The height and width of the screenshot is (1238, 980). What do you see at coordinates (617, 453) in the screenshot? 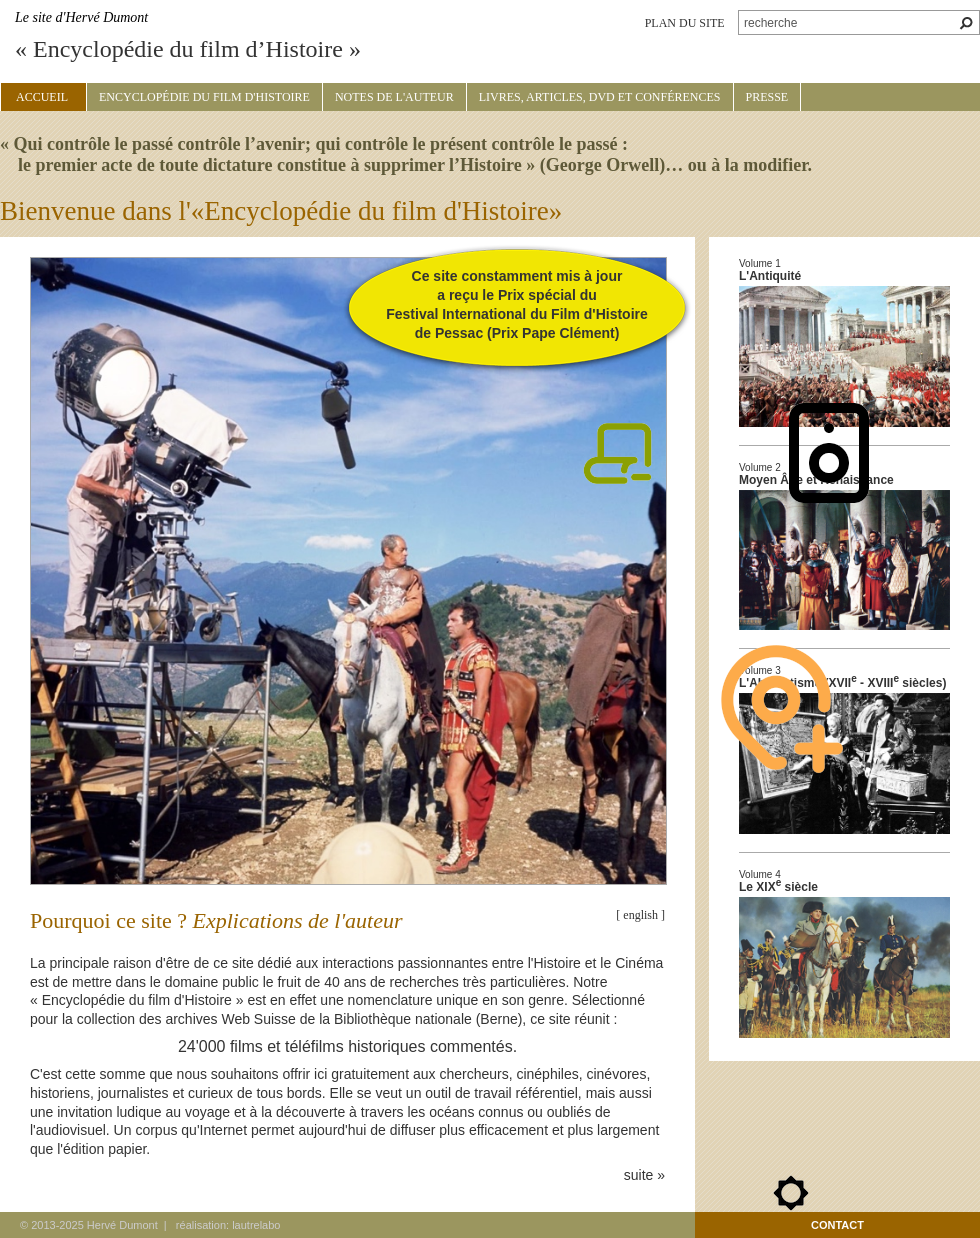
I see `remove a script or code file` at bounding box center [617, 453].